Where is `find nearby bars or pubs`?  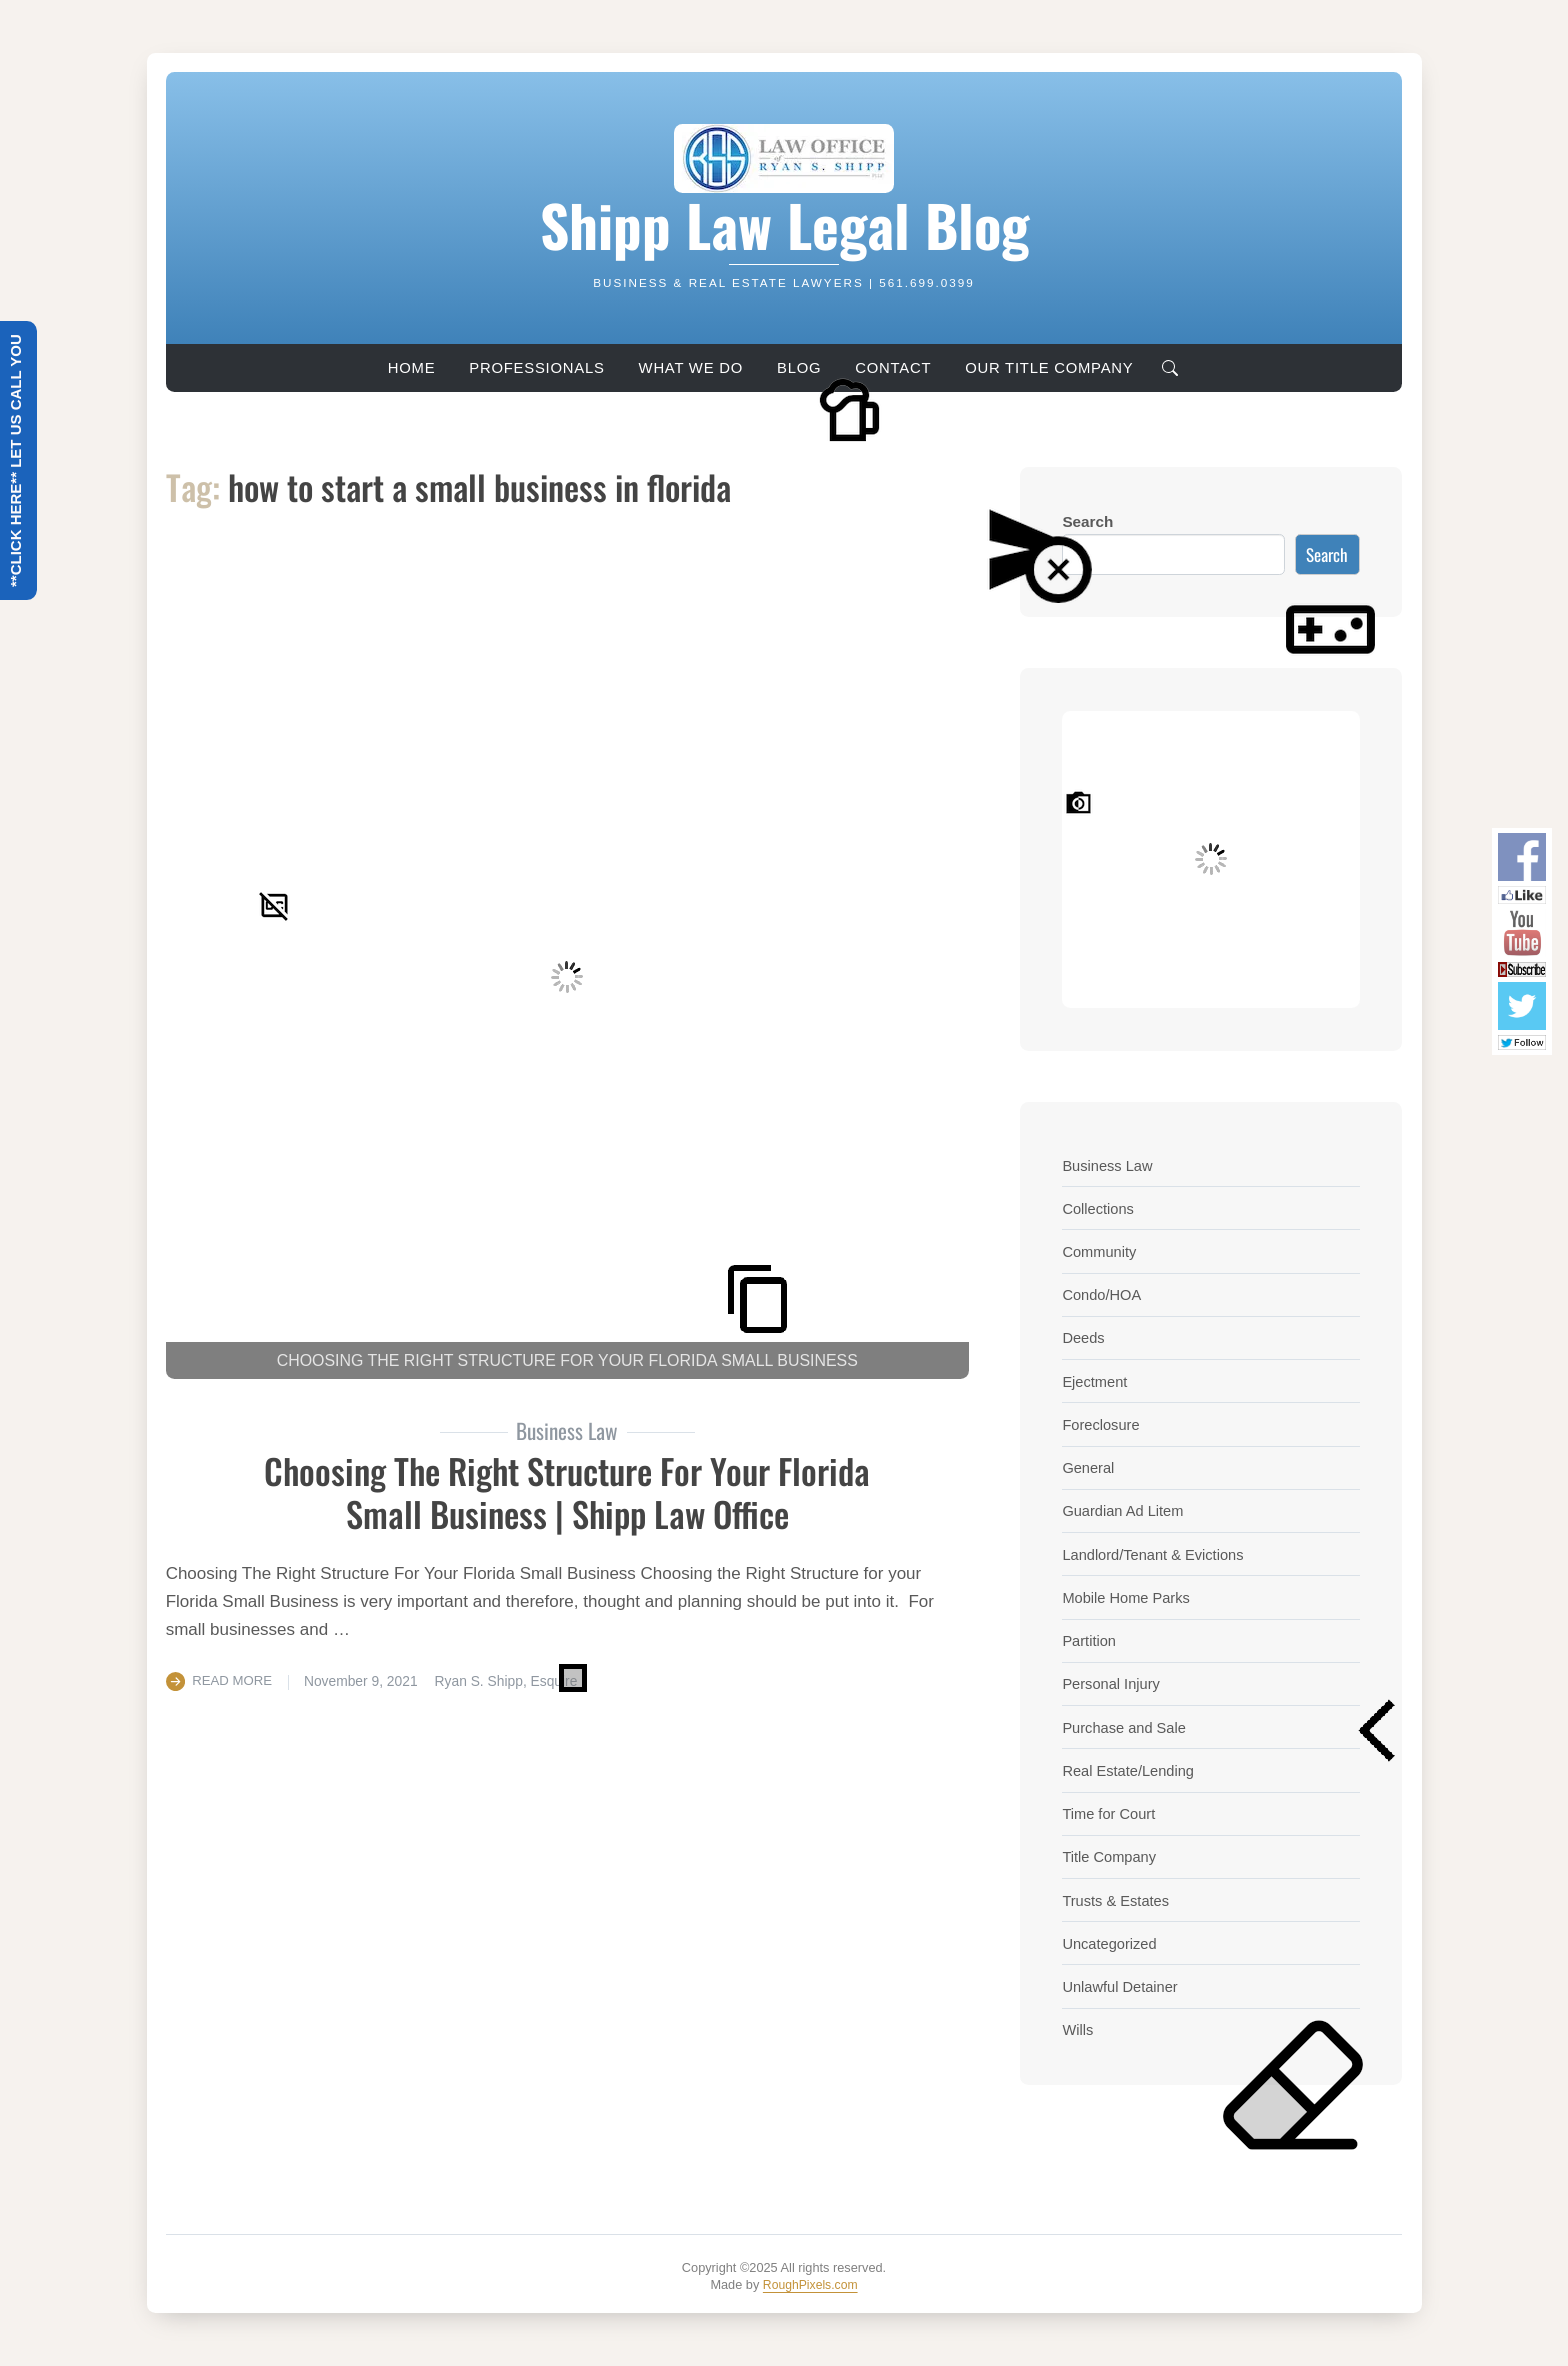
find nearby bars or pubs is located at coordinates (849, 411).